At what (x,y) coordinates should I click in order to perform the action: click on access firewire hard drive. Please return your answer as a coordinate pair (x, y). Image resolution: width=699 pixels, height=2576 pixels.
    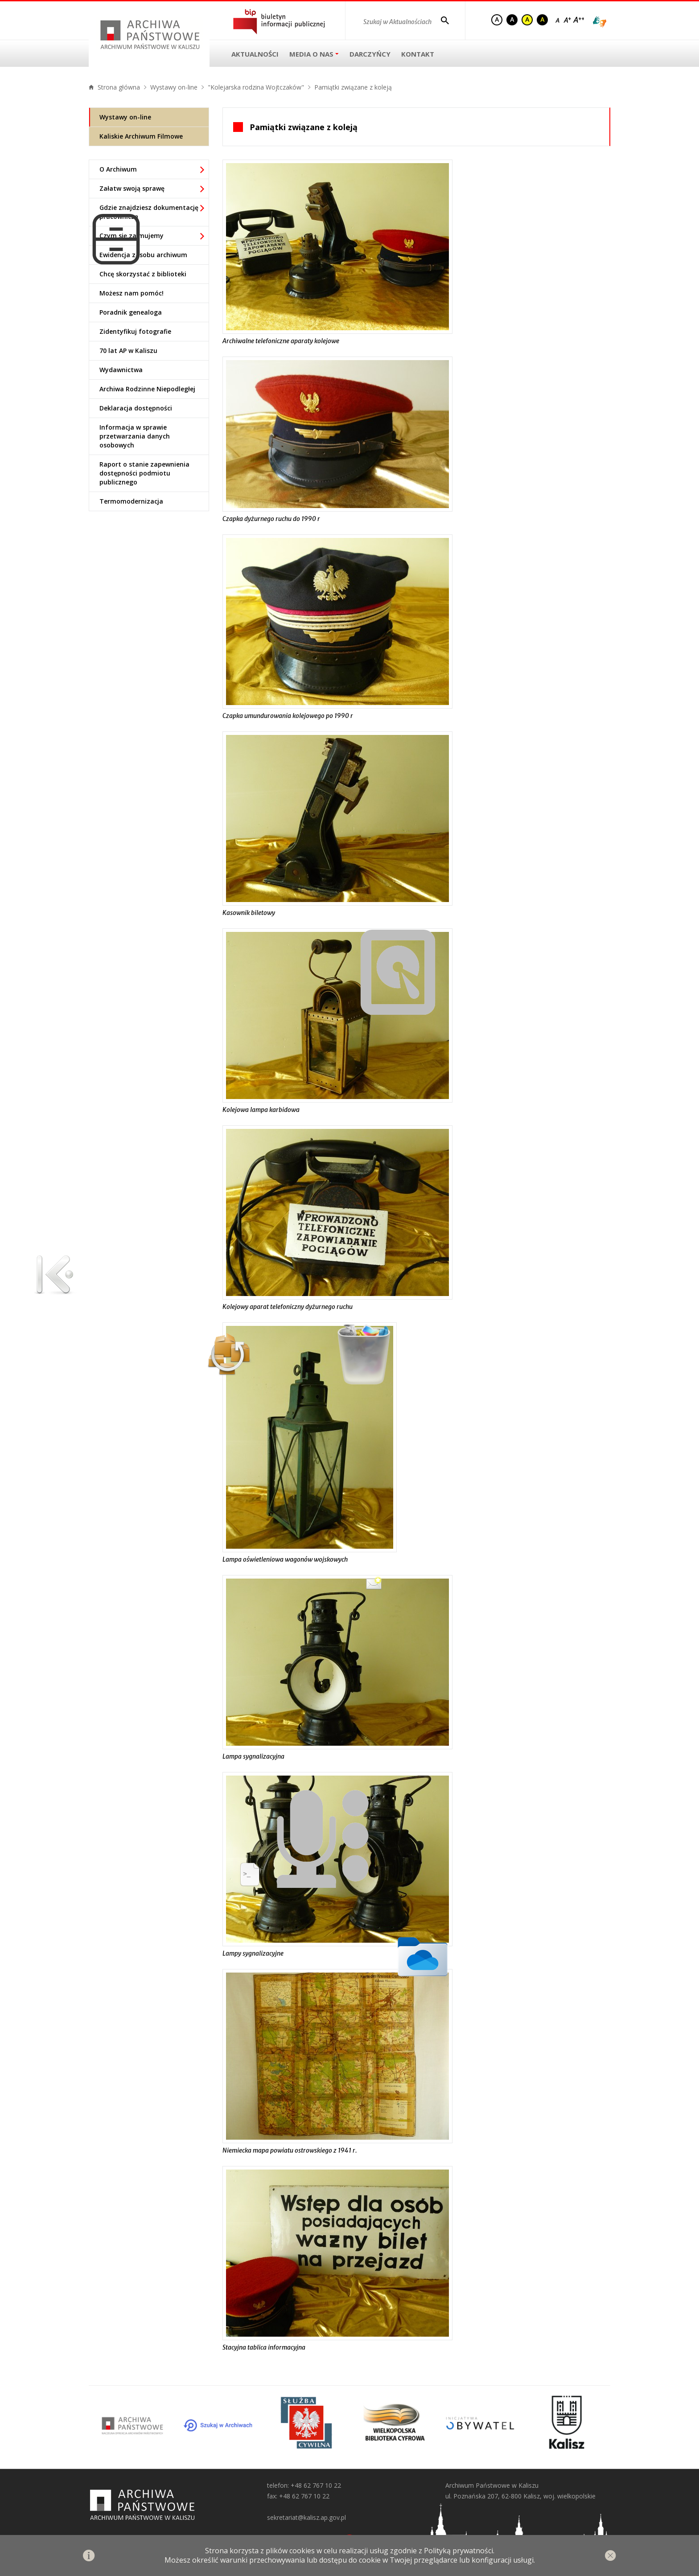
    Looking at the image, I should click on (398, 972).